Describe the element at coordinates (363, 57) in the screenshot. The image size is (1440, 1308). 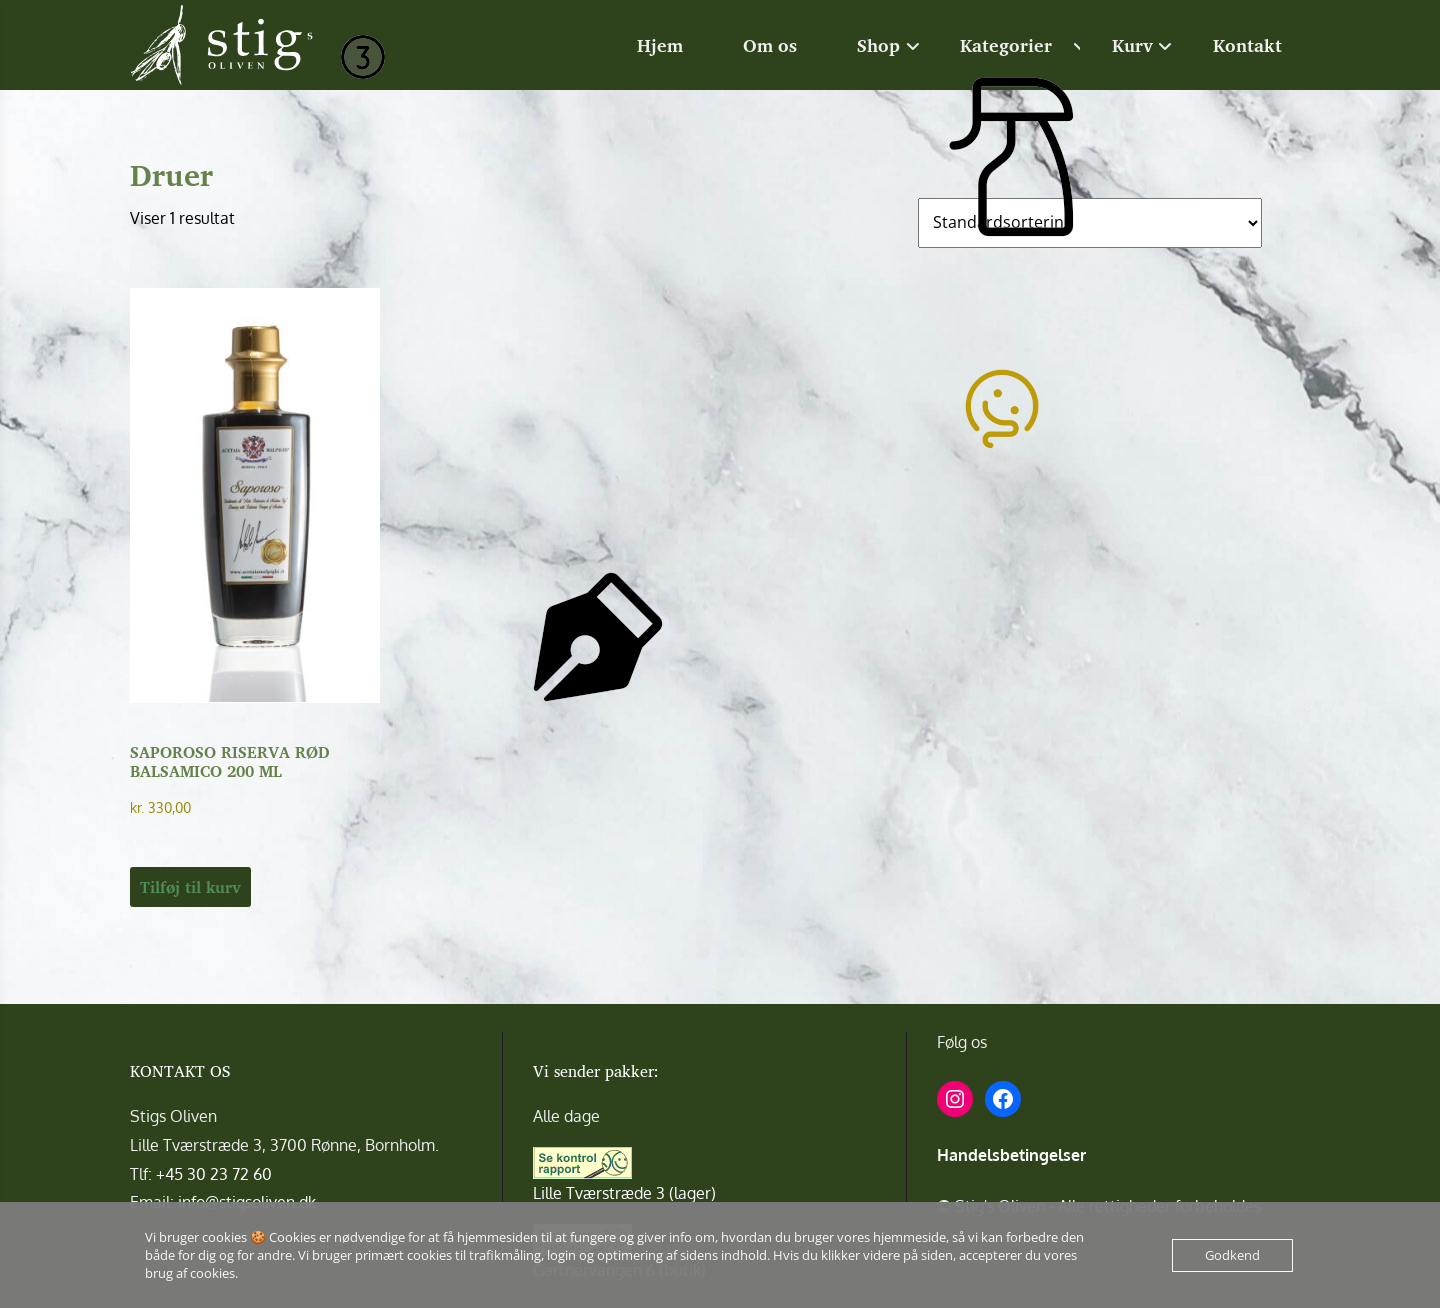
I see `indicates step three in a multi-step process` at that location.